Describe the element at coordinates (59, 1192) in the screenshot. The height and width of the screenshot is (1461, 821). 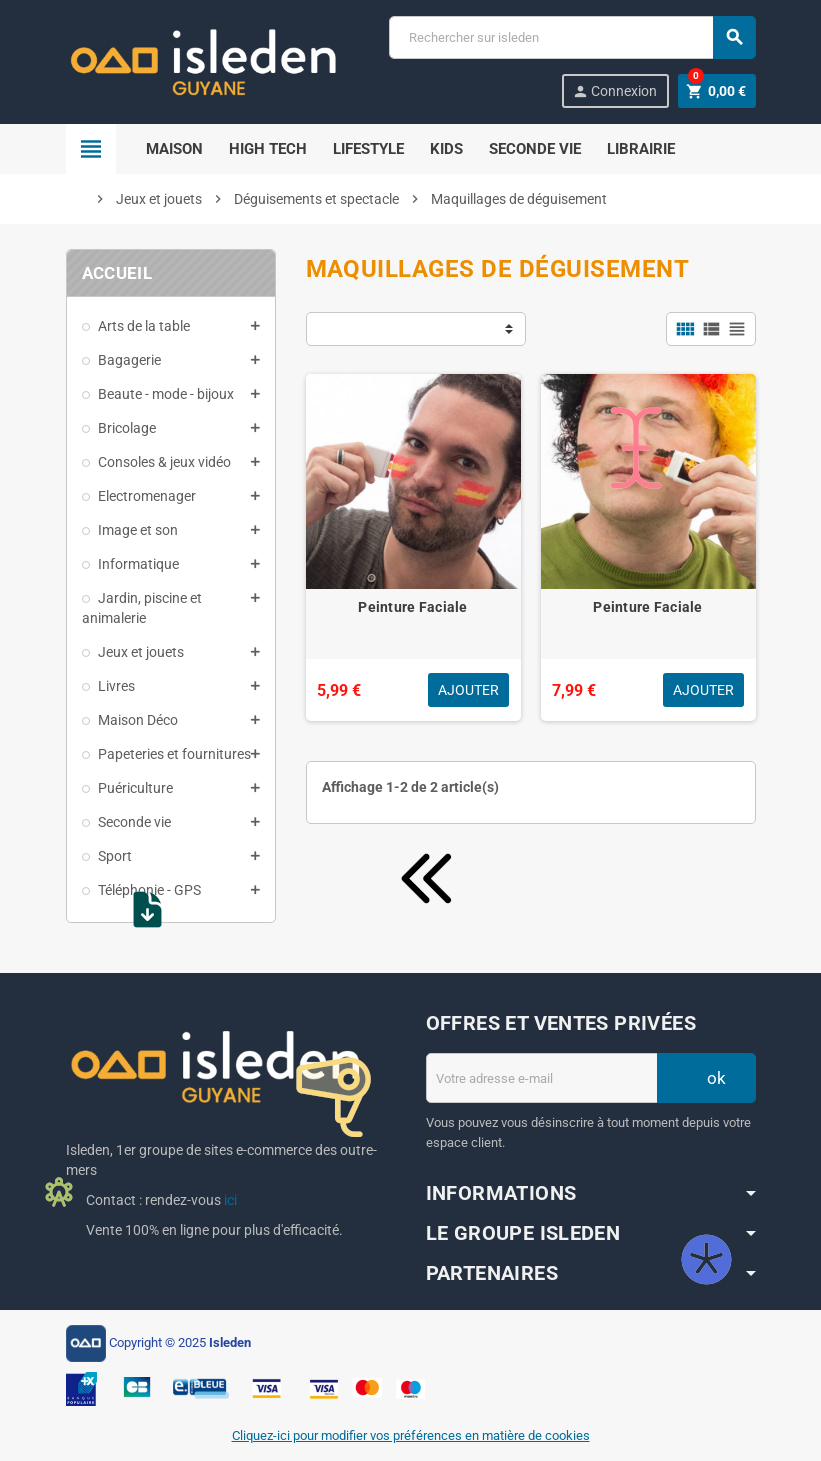
I see `view carousel or ferris wheel attraction` at that location.